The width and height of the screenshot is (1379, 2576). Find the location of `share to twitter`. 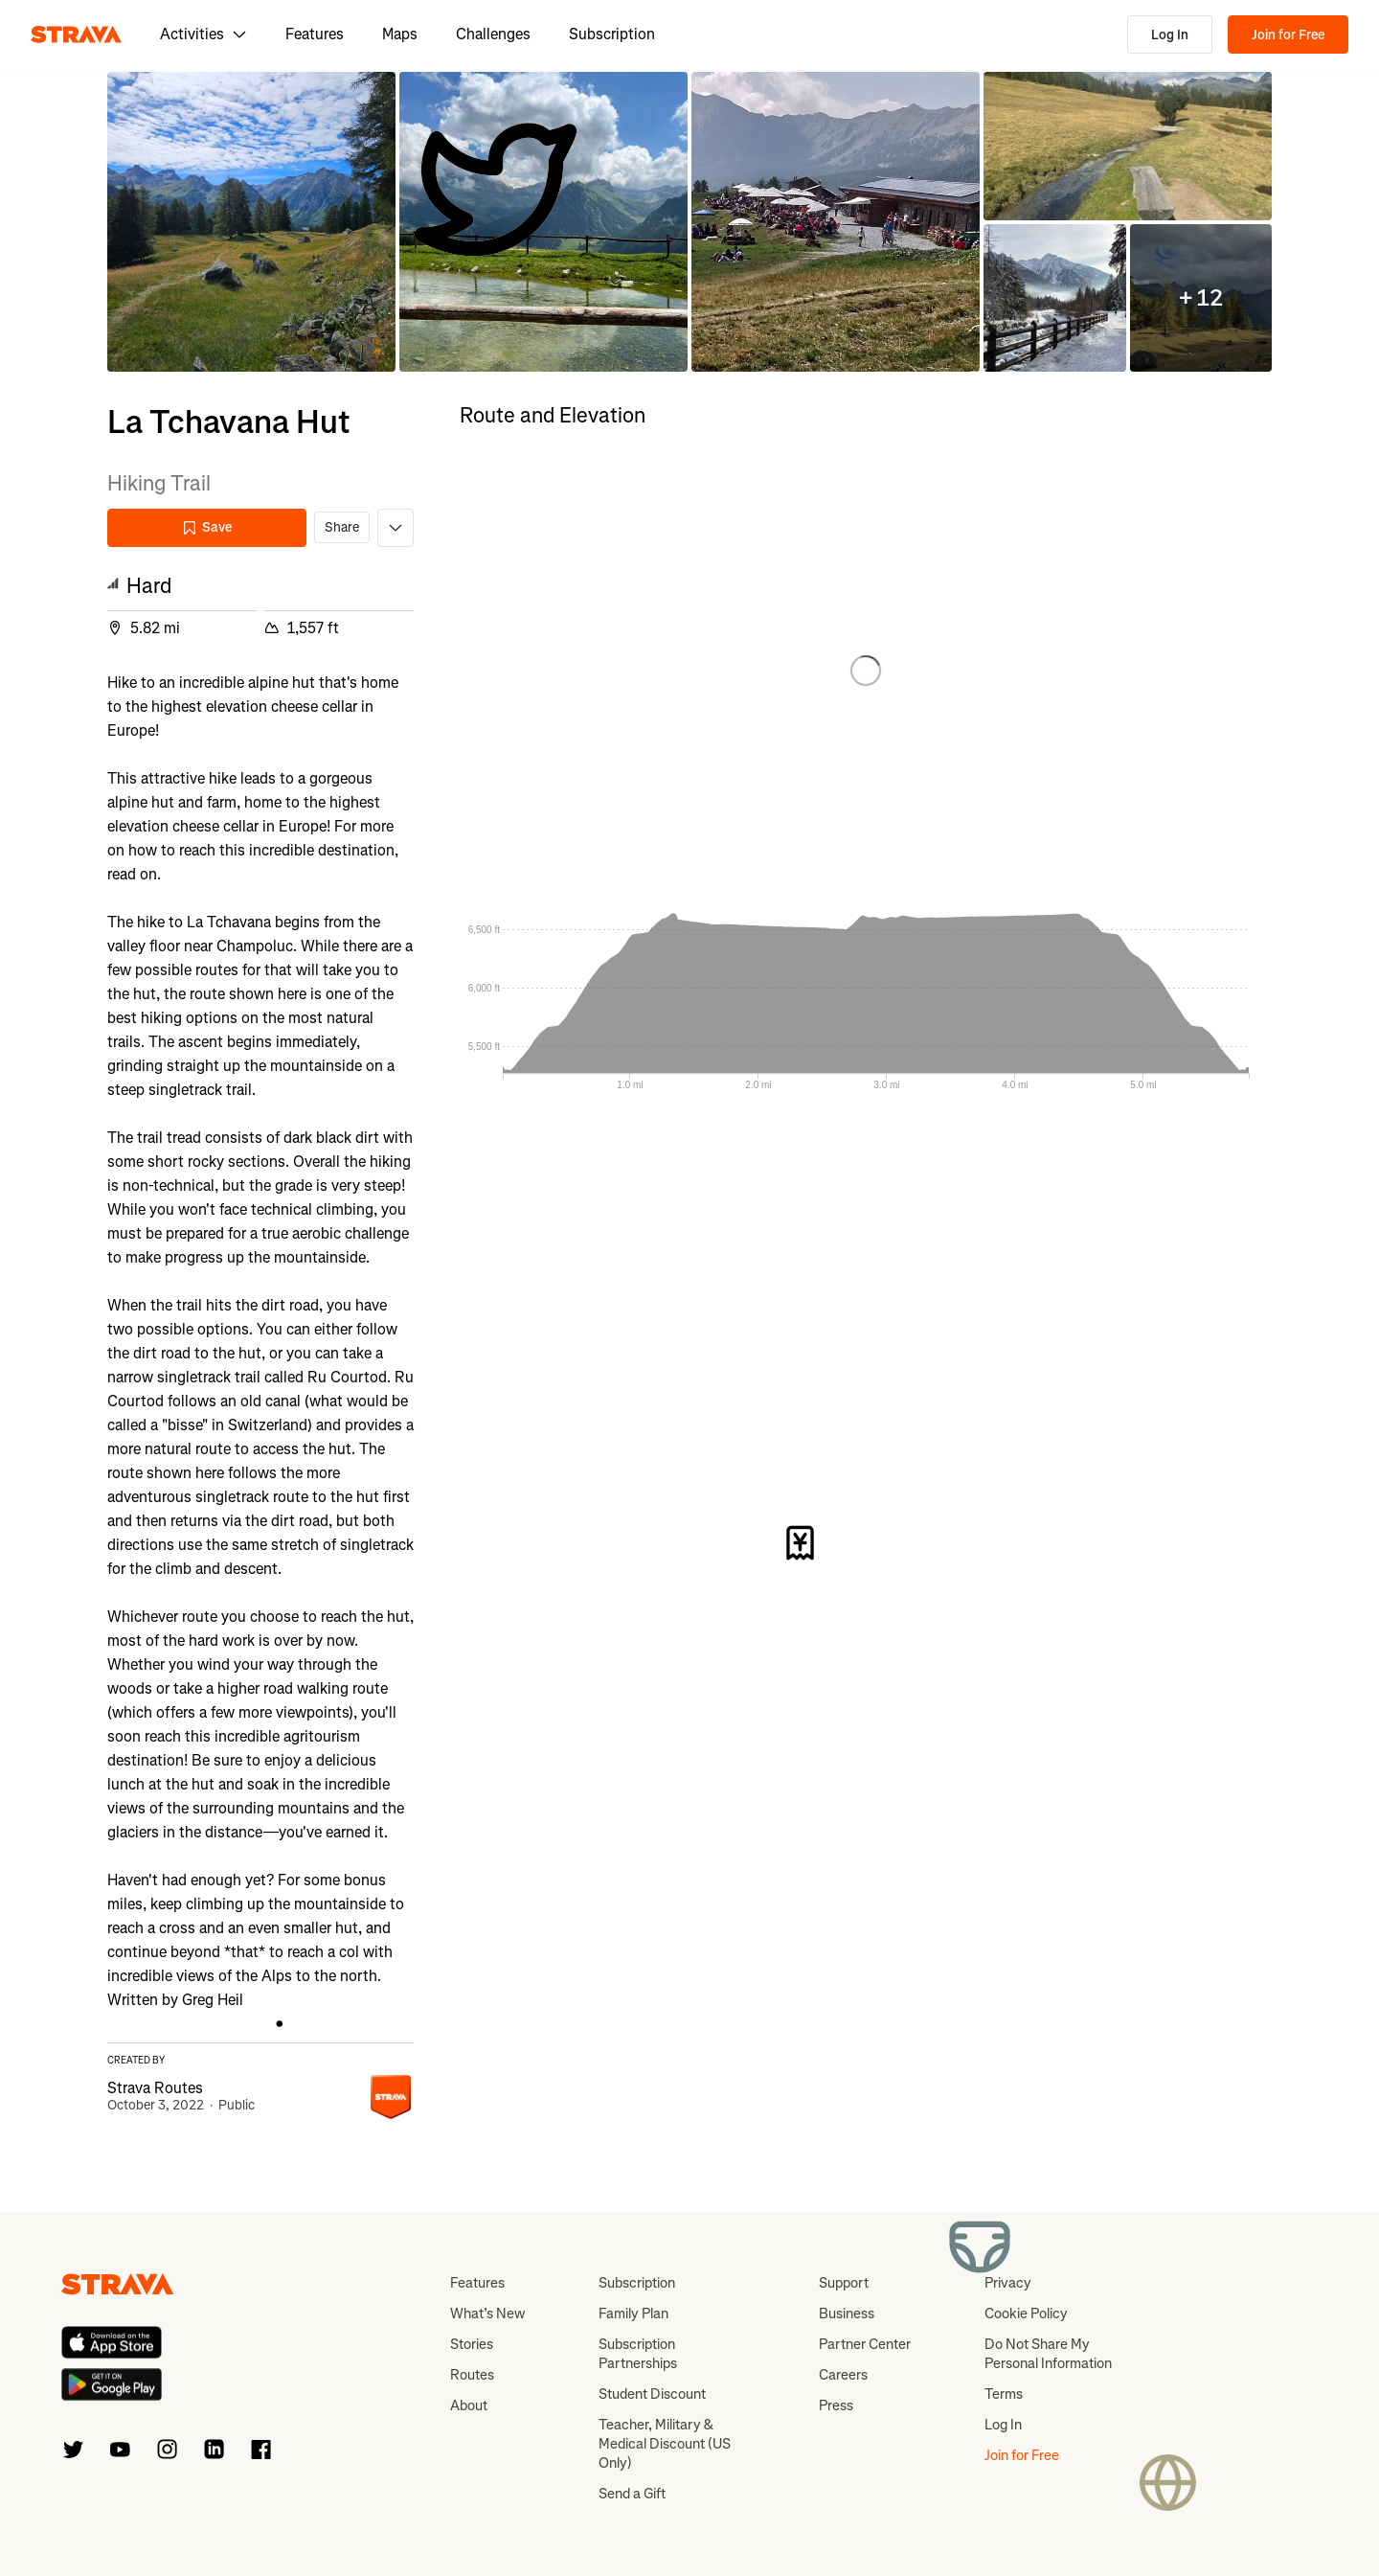

share to twitter is located at coordinates (495, 190).